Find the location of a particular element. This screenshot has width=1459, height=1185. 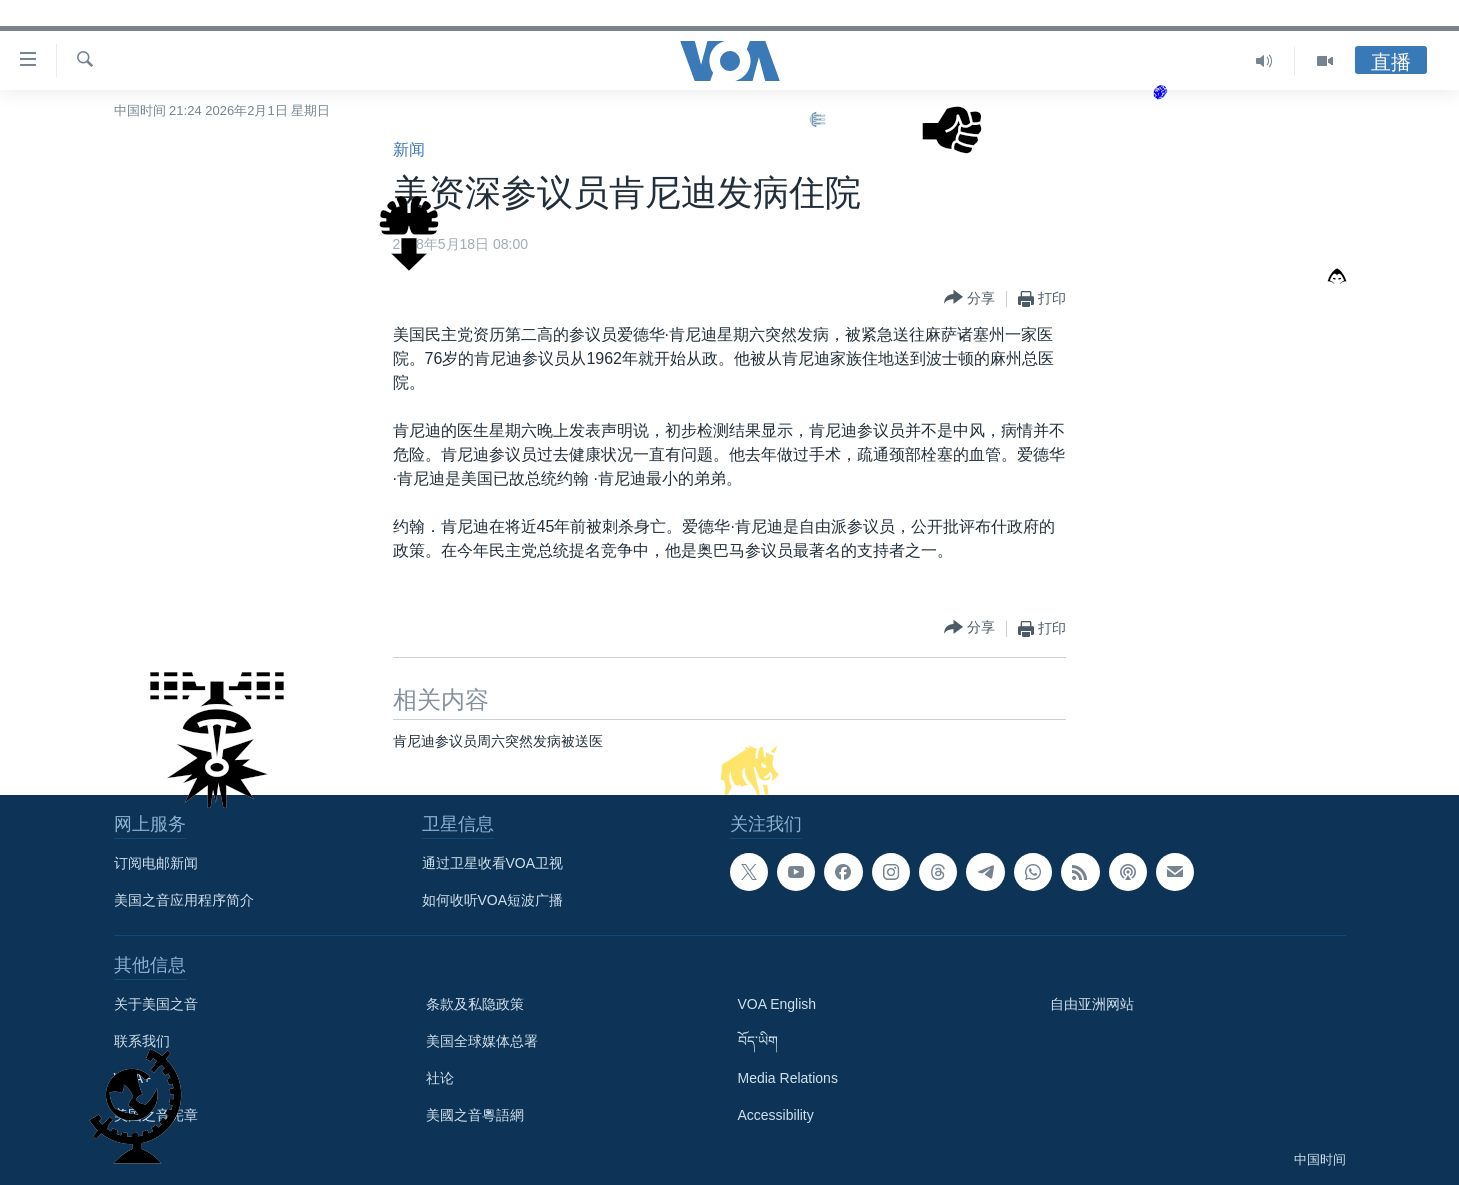

rock move in a rock-paper-scissors game is located at coordinates (952, 126).